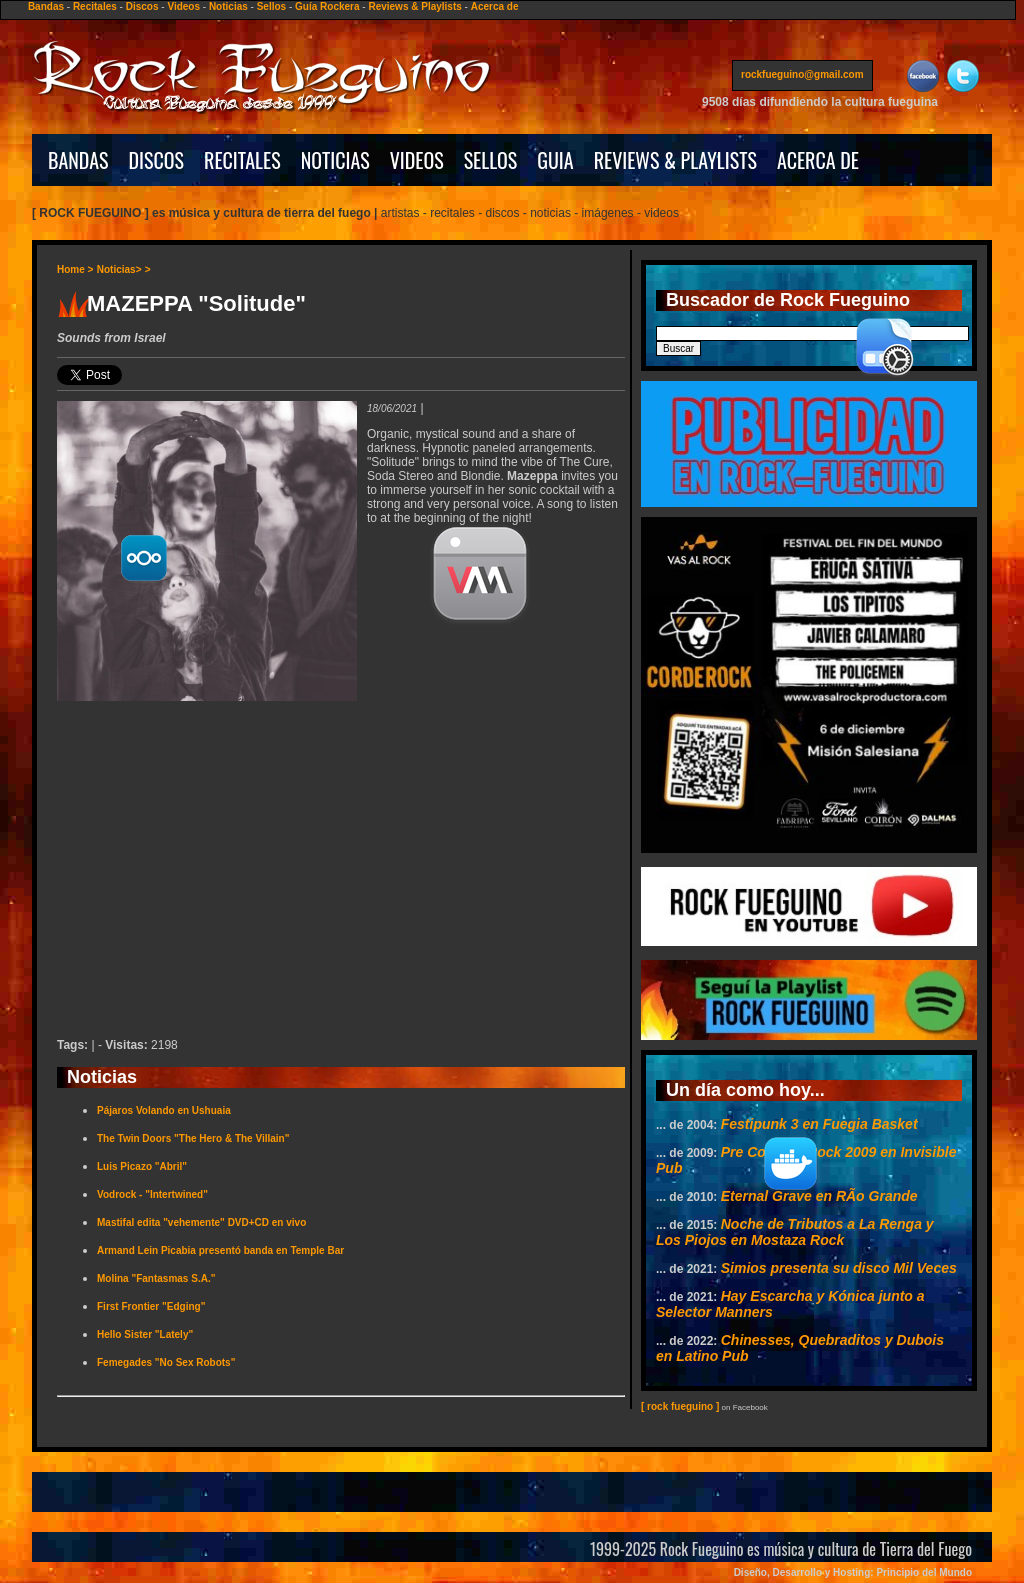  Describe the element at coordinates (144, 558) in the screenshot. I see `open nextcloud app` at that location.